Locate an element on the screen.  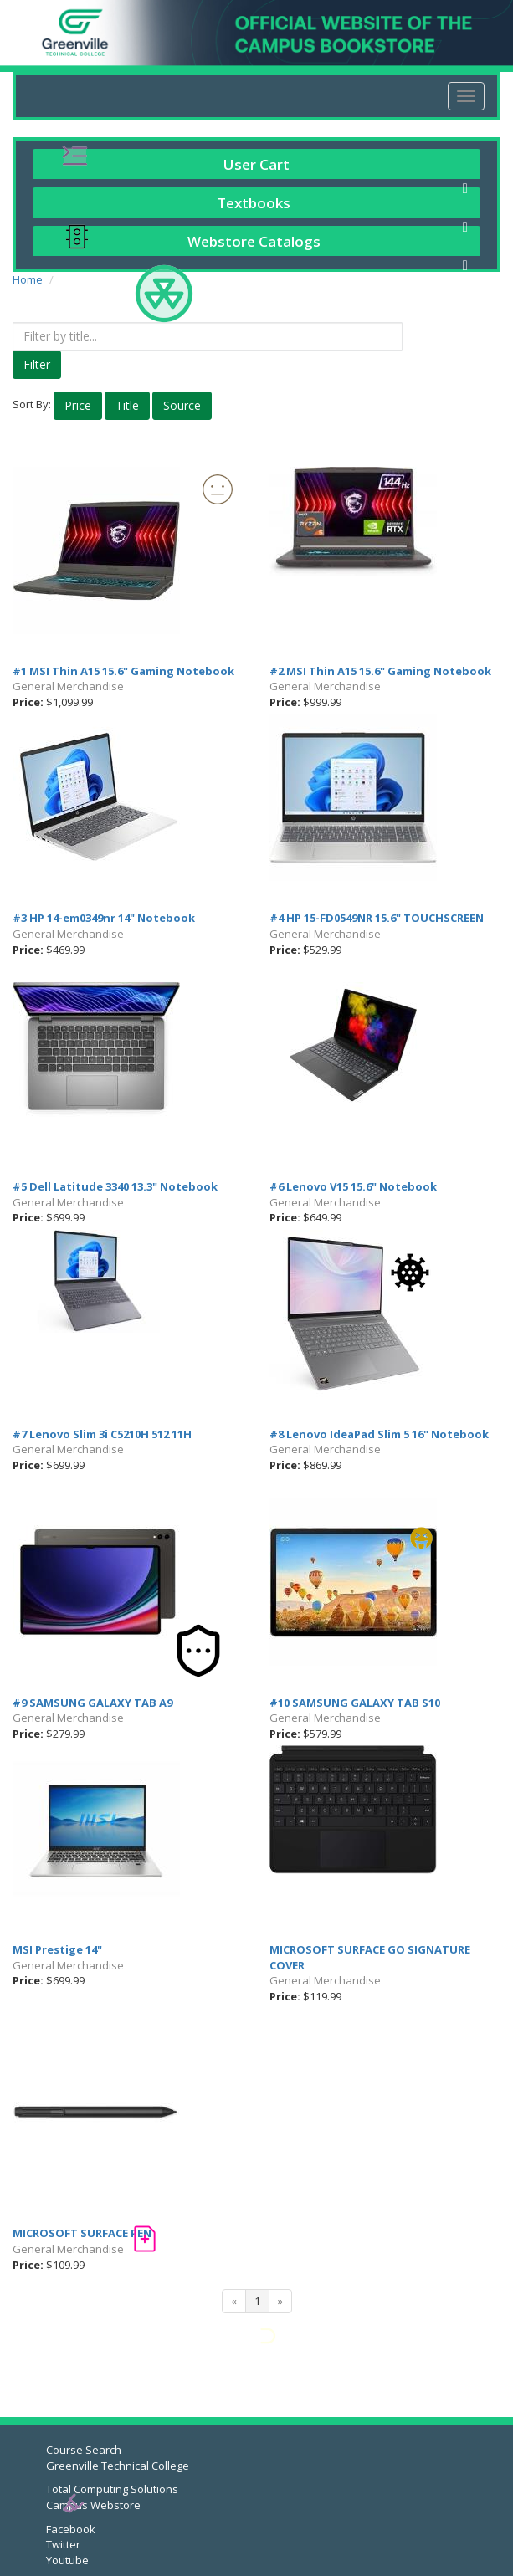
view coronavirus or COVID-19 related information is located at coordinates (410, 1273).